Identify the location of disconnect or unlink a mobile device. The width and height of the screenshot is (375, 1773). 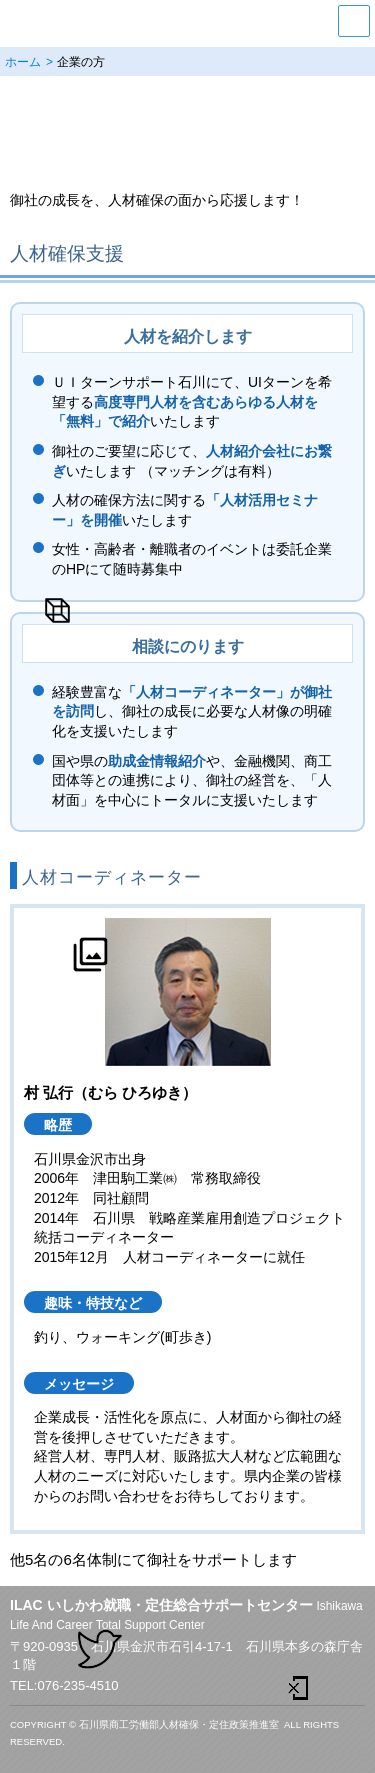
(298, 1688).